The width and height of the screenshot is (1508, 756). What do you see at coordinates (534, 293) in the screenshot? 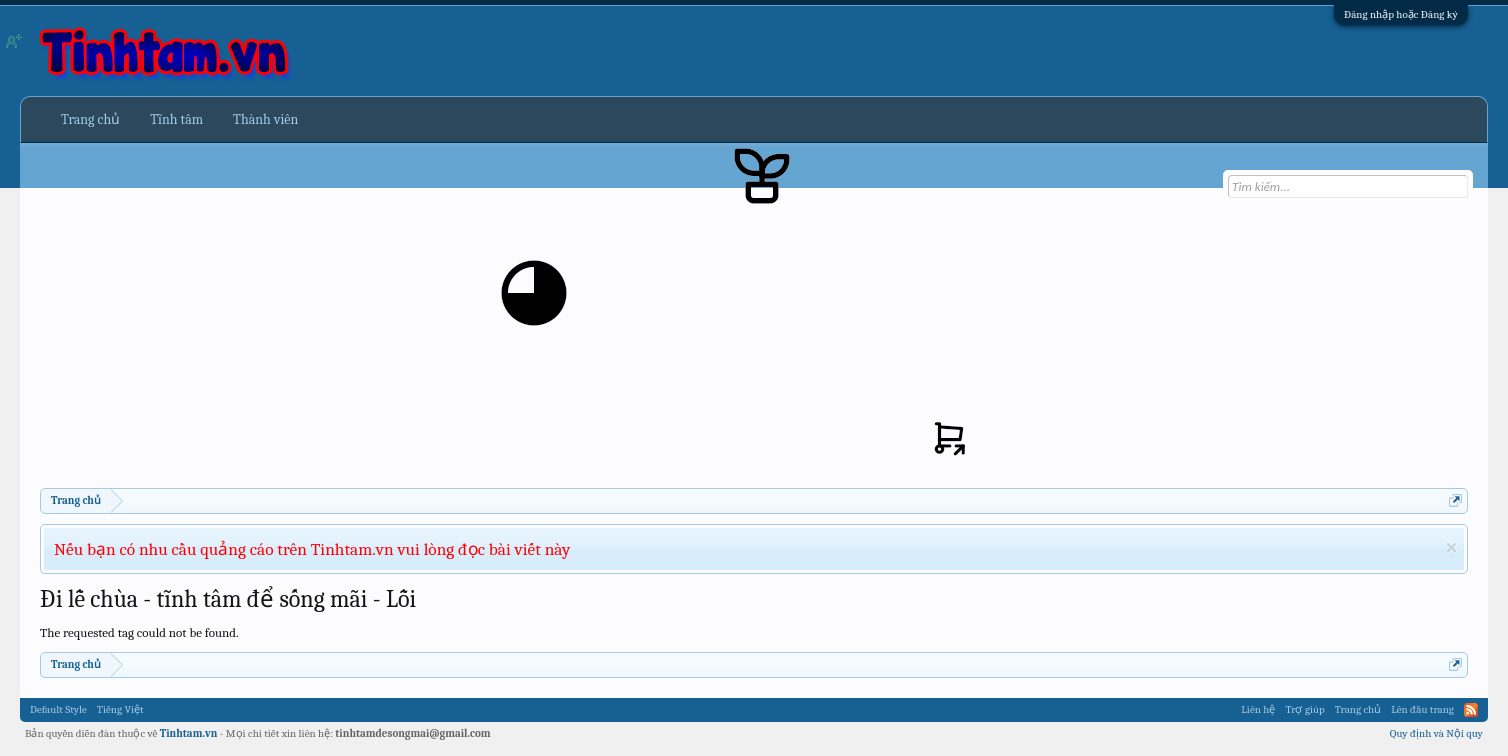
I see `indicates 75% progress or completion` at bounding box center [534, 293].